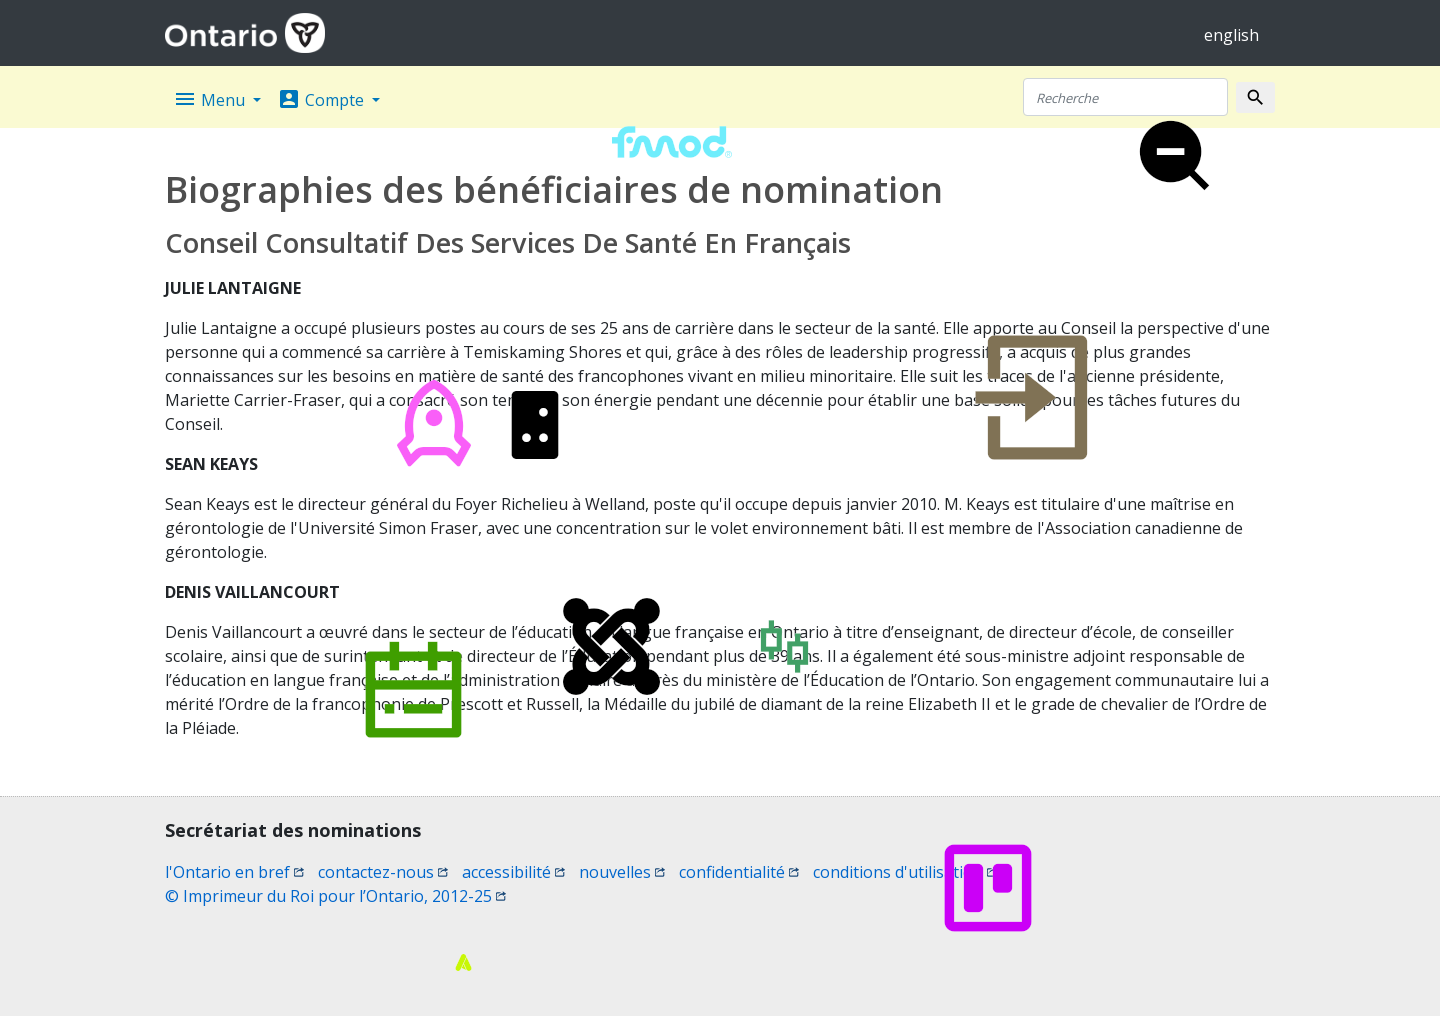  What do you see at coordinates (1174, 155) in the screenshot?
I see `zoom out to see more content` at bounding box center [1174, 155].